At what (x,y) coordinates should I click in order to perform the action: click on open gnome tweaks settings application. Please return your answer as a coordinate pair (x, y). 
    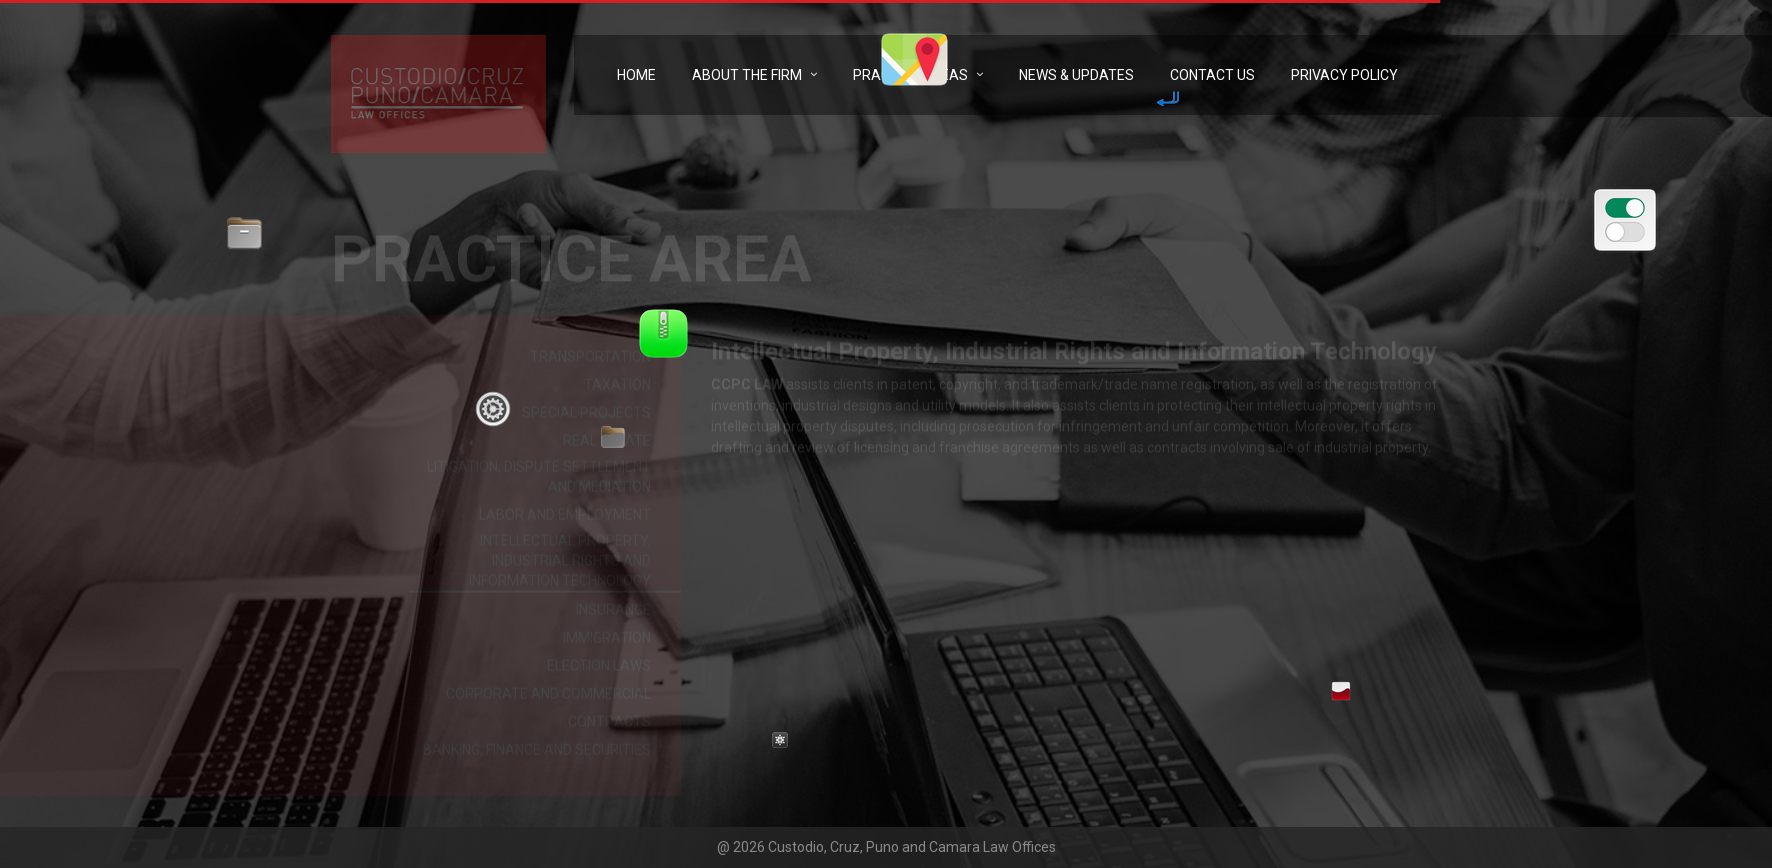
    Looking at the image, I should click on (1625, 220).